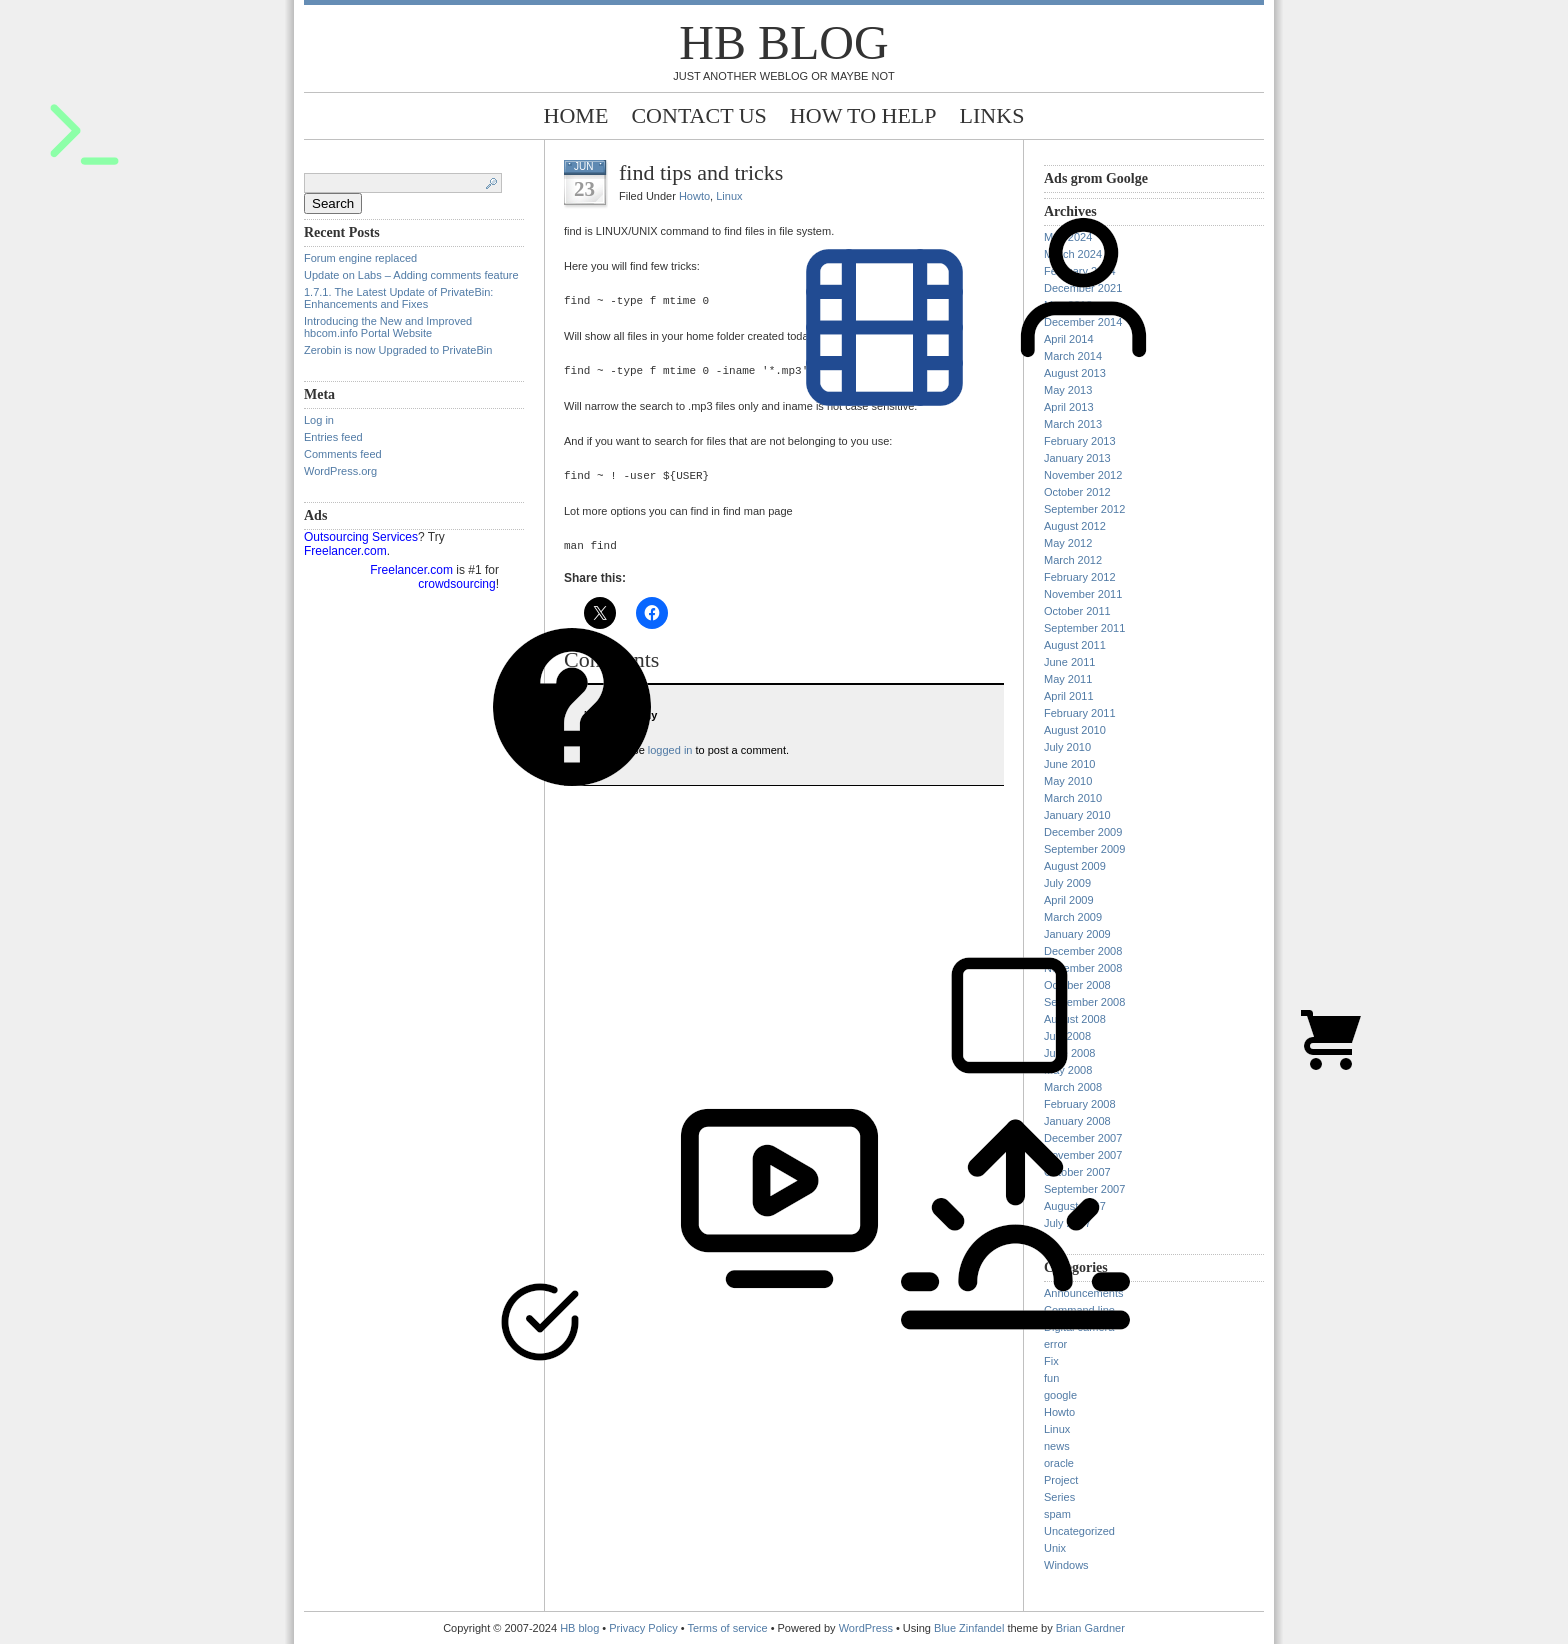  I want to click on access help or support, so click(572, 707).